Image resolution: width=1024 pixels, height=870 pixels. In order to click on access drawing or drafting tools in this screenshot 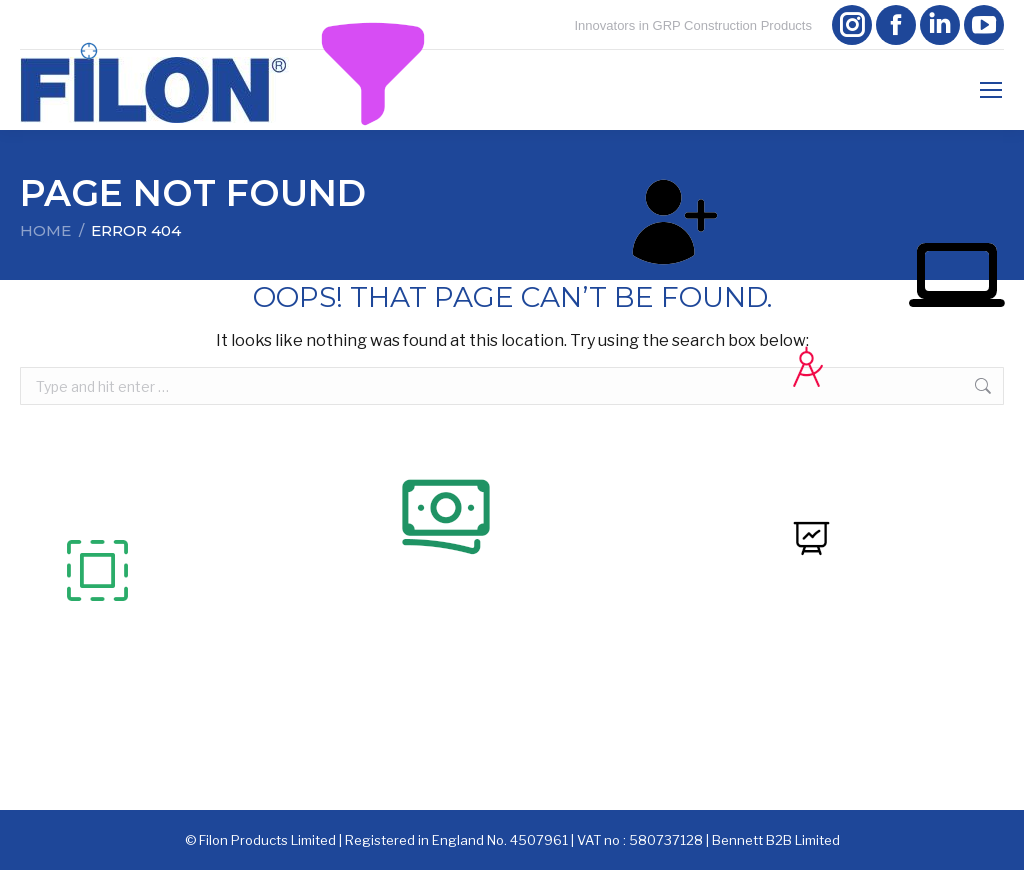, I will do `click(806, 367)`.